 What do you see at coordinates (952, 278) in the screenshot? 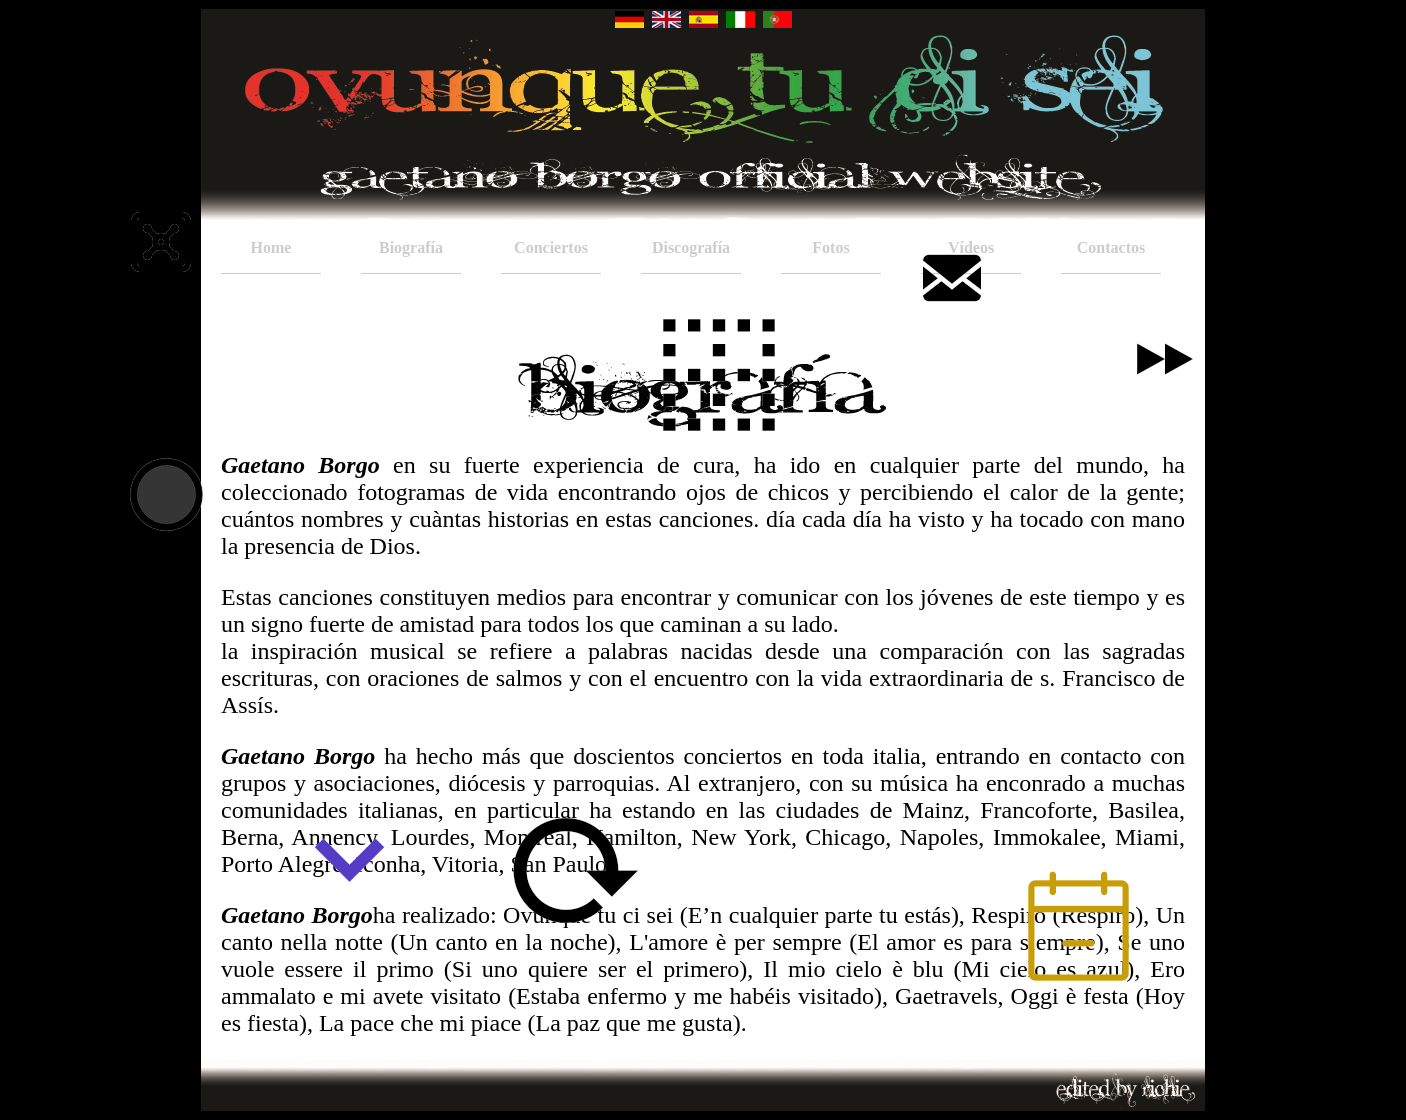
I see `open your inbox` at bounding box center [952, 278].